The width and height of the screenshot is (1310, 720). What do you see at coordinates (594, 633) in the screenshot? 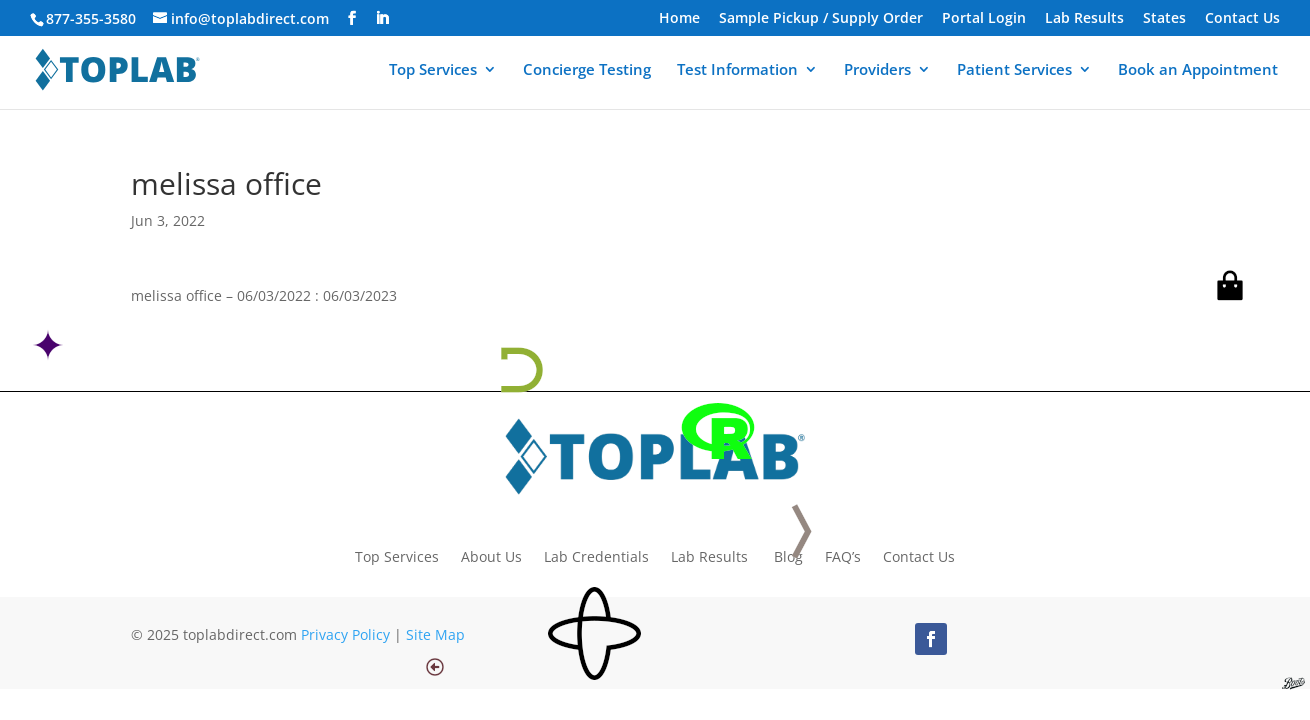
I see `Temporal workflow platform logo` at bounding box center [594, 633].